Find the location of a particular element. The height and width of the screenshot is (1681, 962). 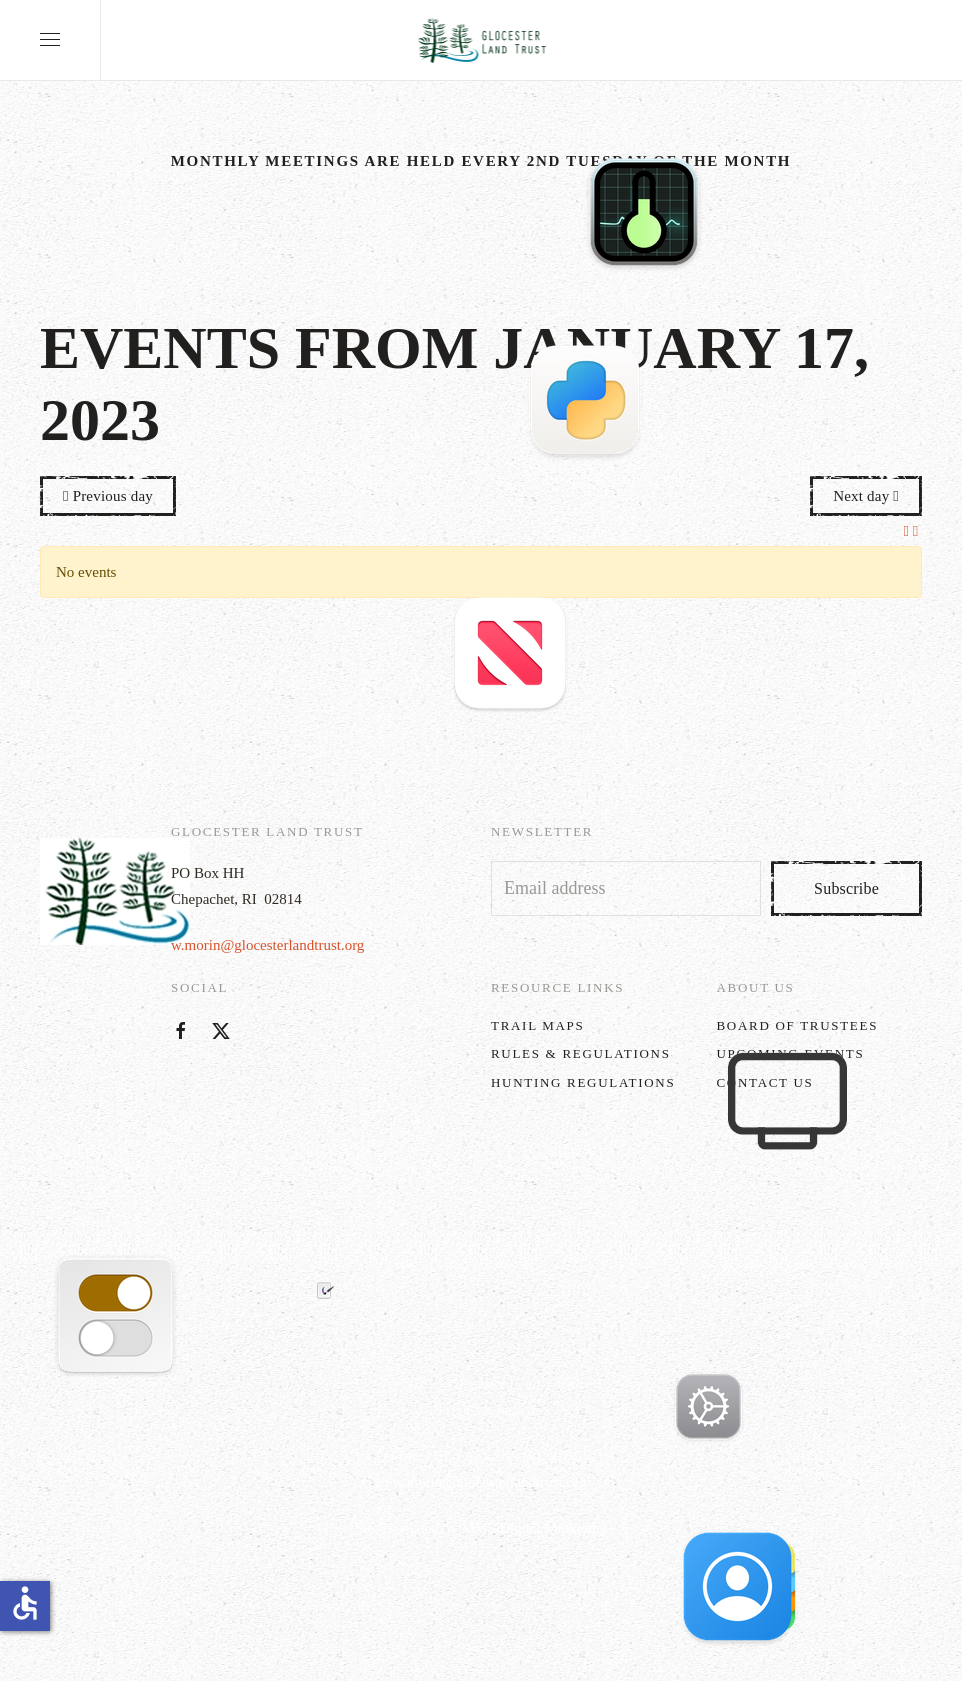

open thermal monitor app is located at coordinates (644, 212).